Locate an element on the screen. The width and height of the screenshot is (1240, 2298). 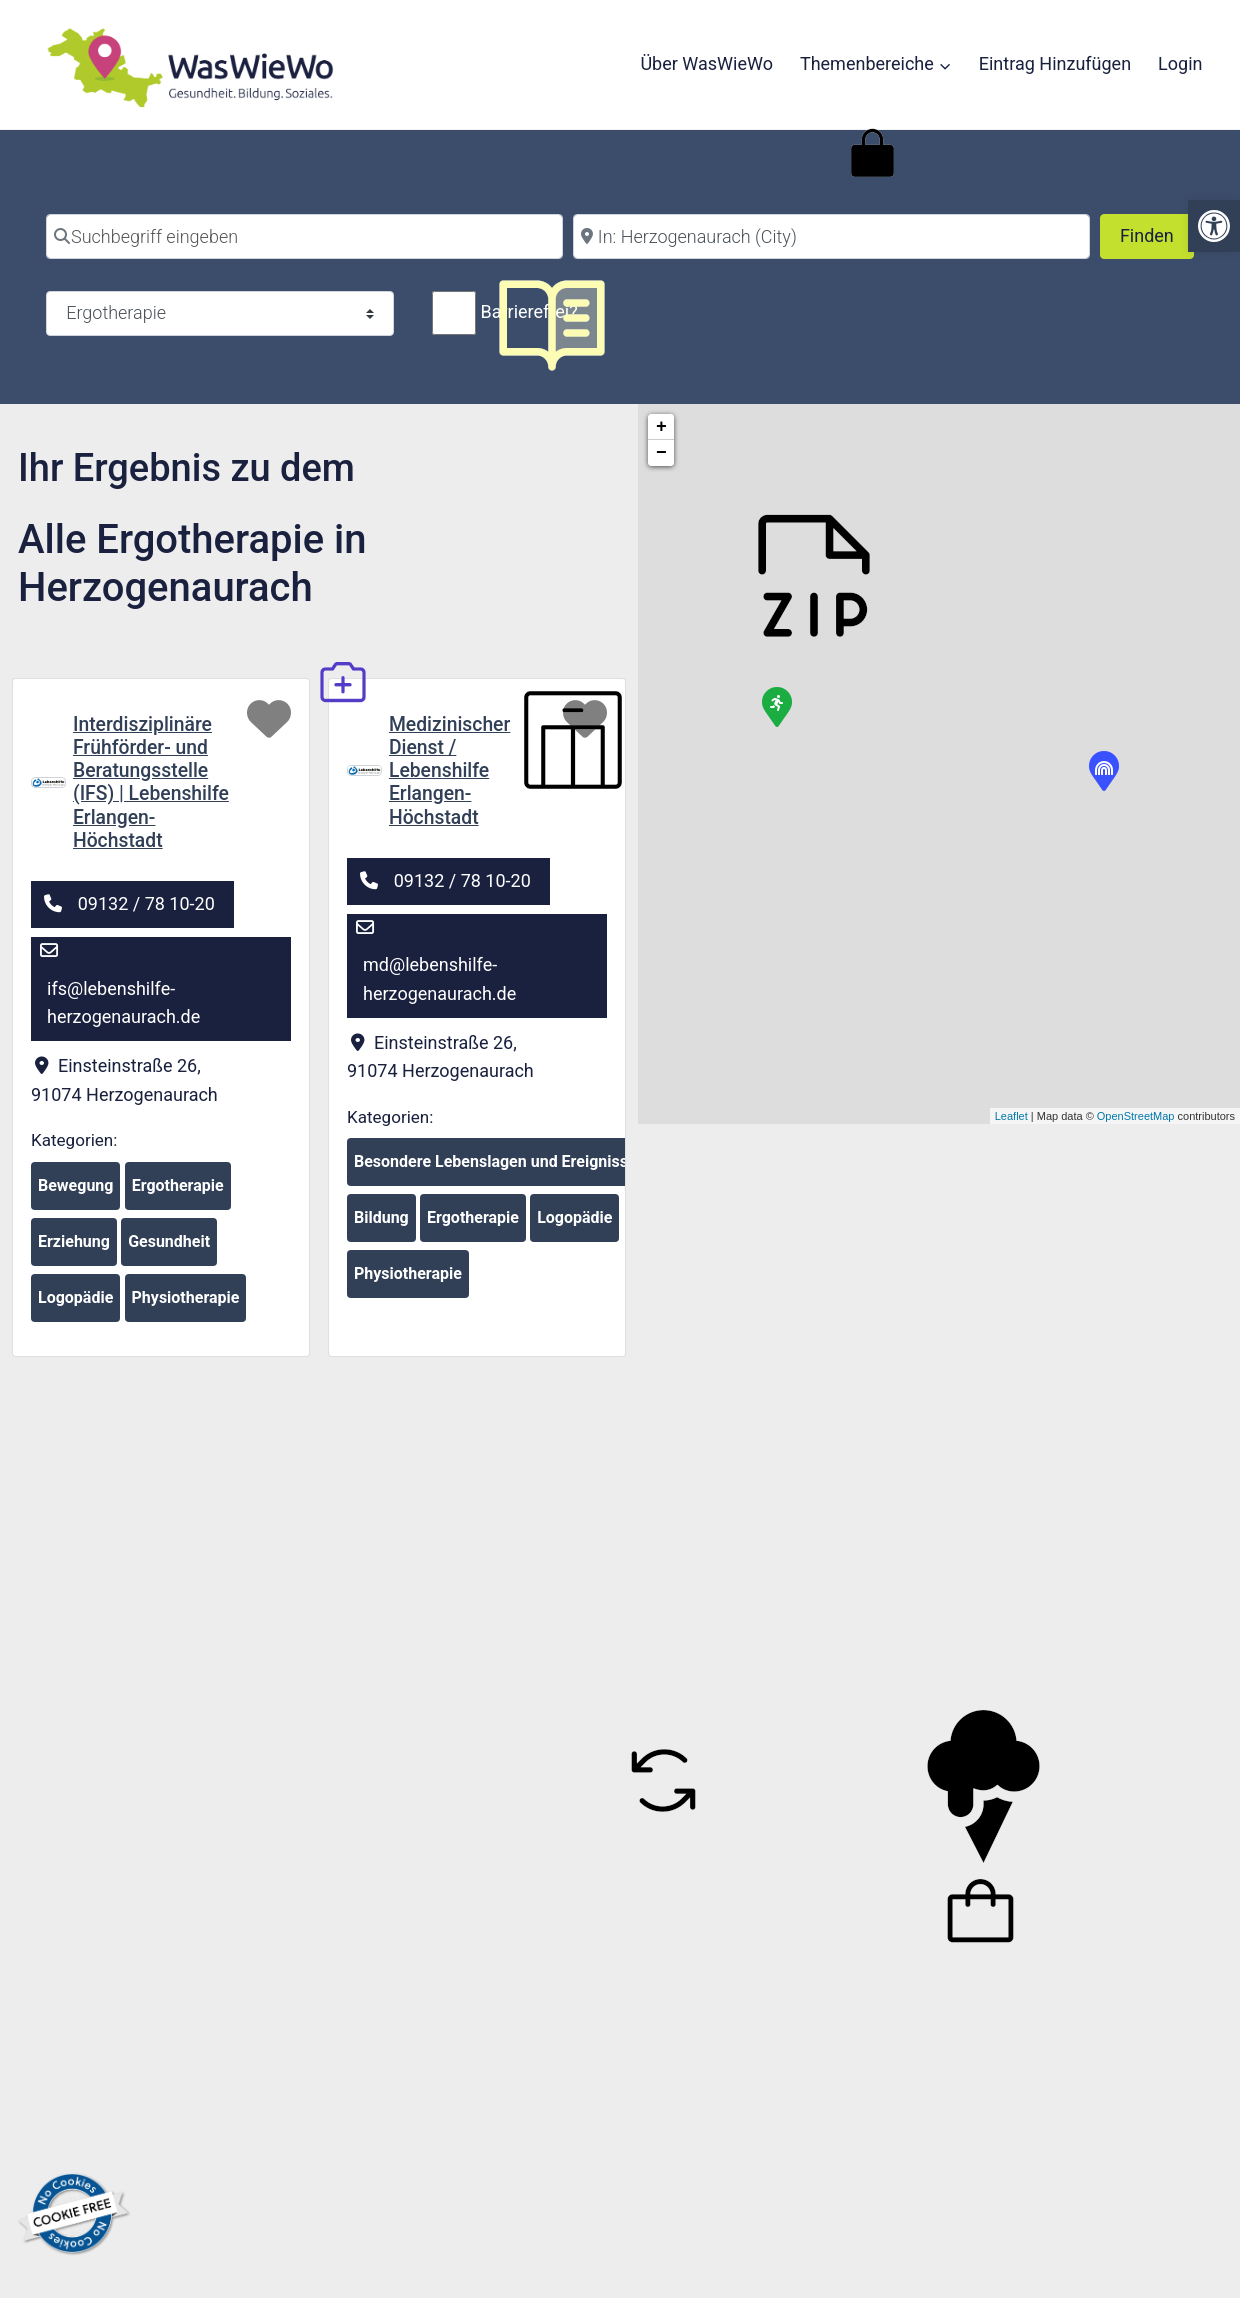
open reading mode or e-reader is located at coordinates (552, 318).